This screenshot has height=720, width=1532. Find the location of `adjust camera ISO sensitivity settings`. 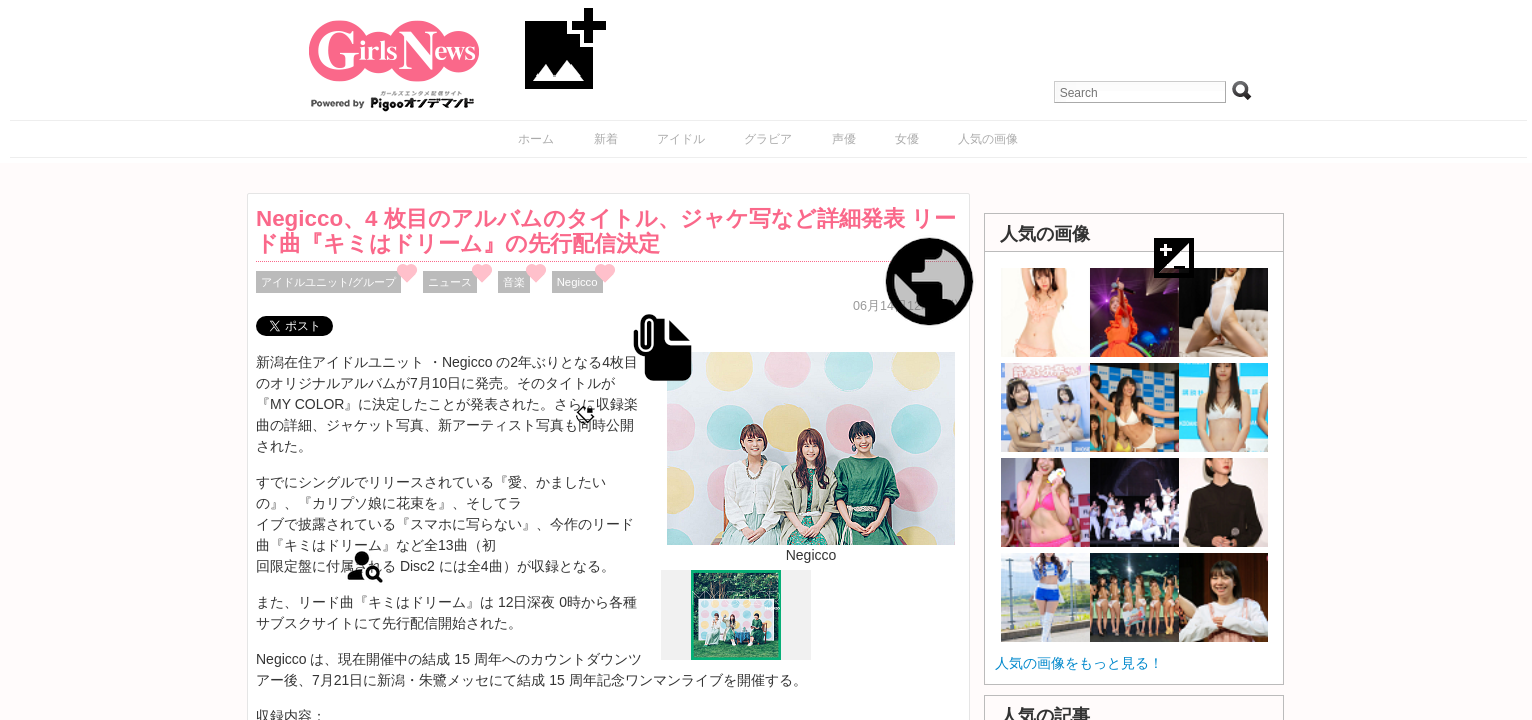

adjust camera ISO sensitivity settings is located at coordinates (1174, 258).